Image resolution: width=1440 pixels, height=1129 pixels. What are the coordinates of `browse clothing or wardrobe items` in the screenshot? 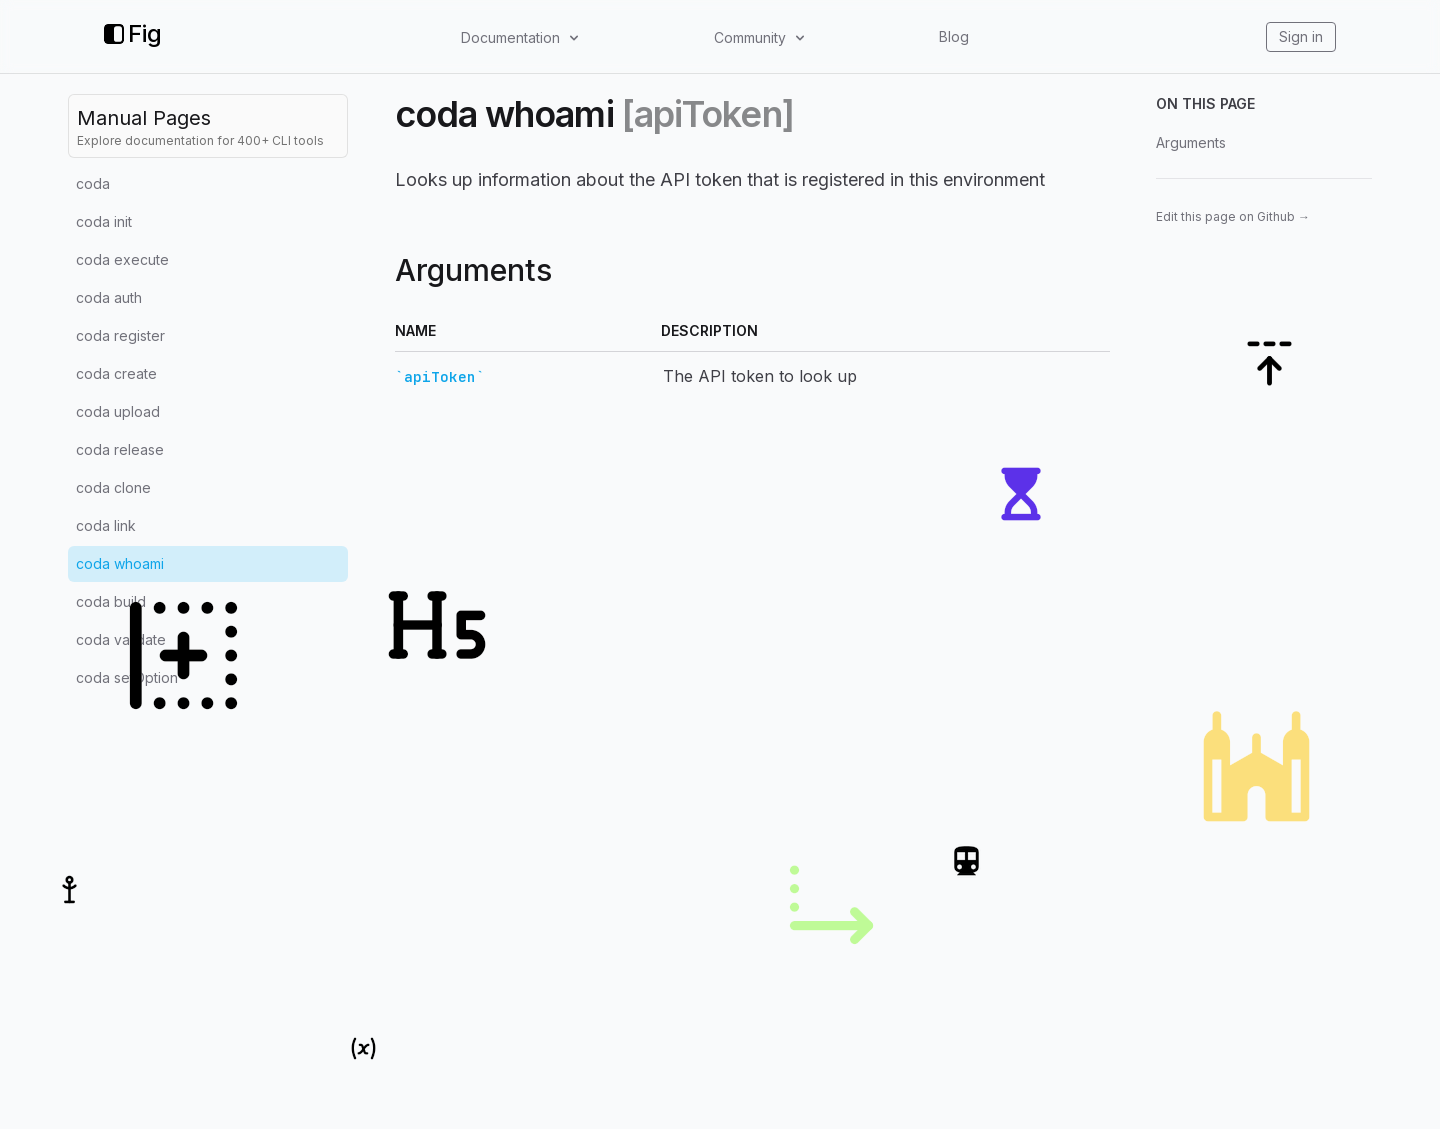 It's located at (69, 889).